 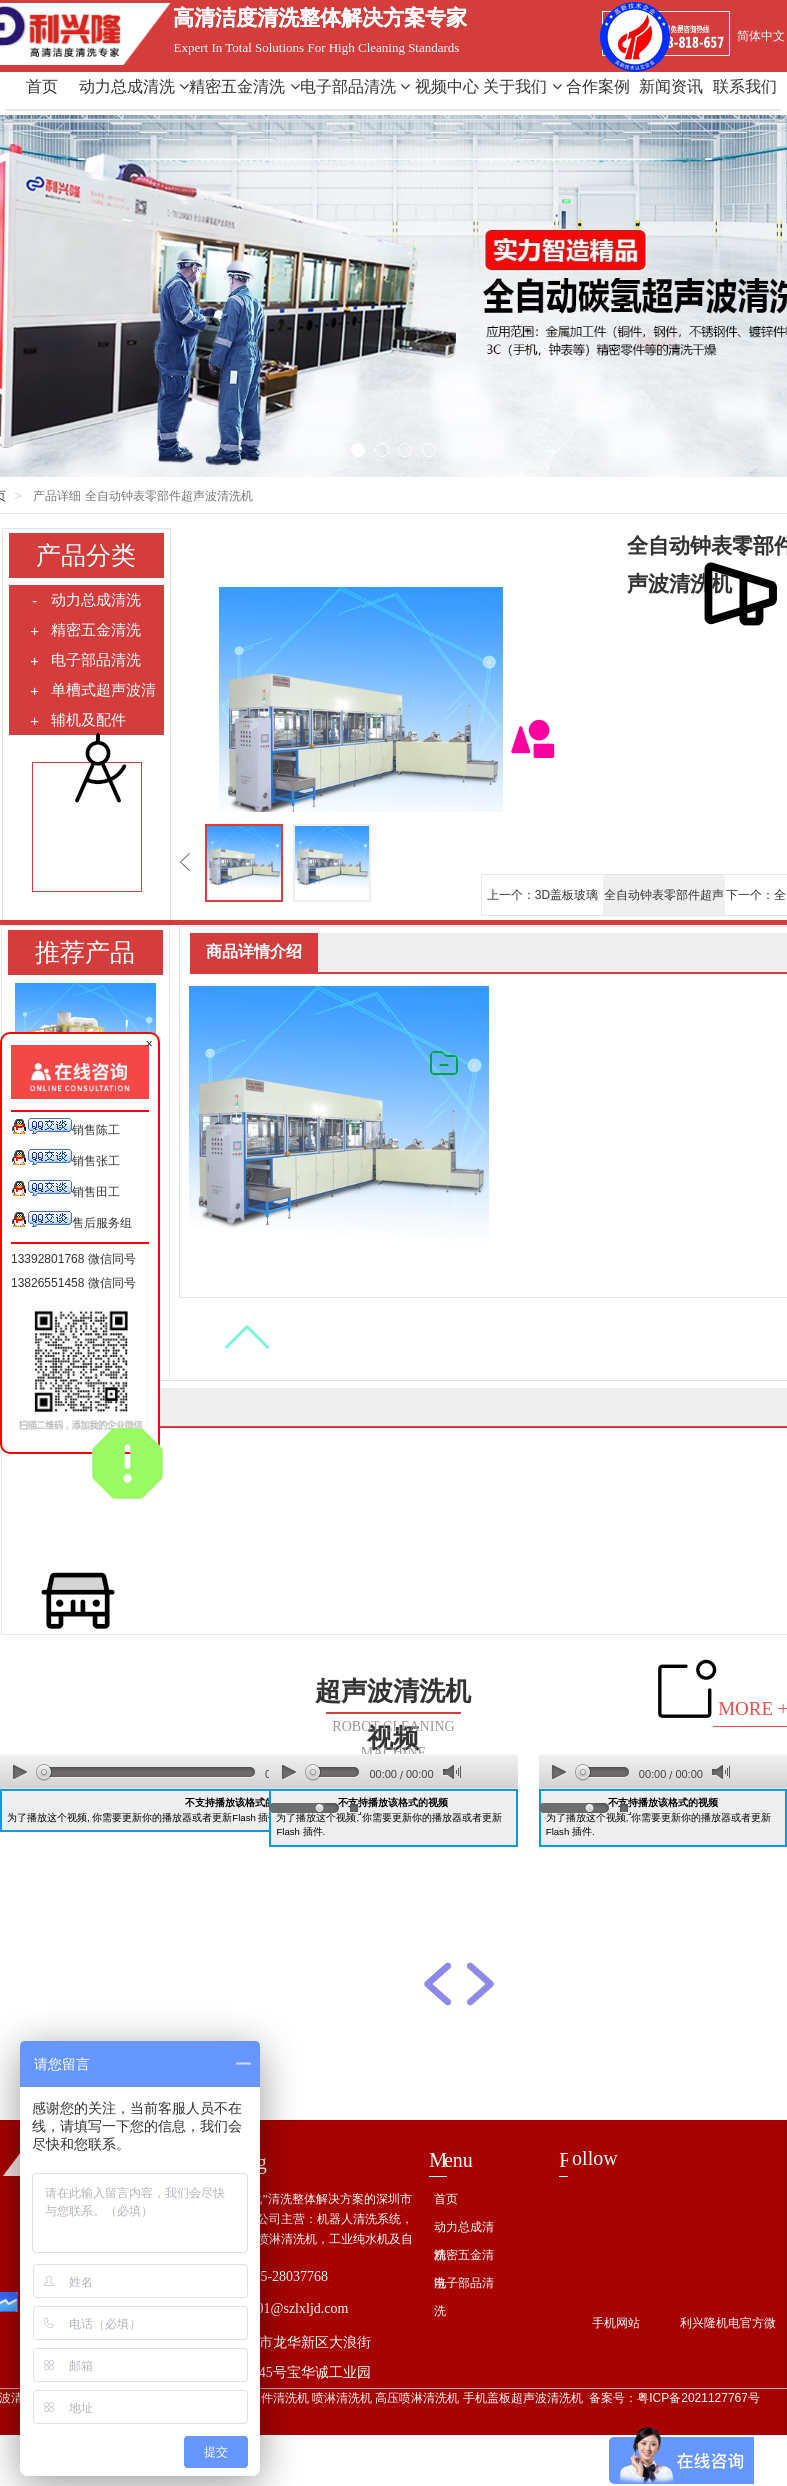 What do you see at coordinates (98, 769) in the screenshot?
I see `access drawing or drafting tools` at bounding box center [98, 769].